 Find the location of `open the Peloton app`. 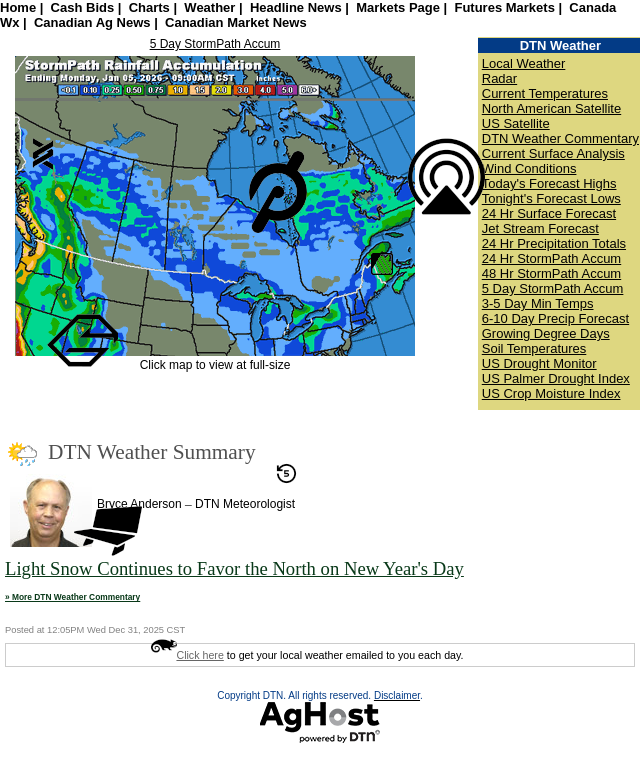

open the Peloton app is located at coordinates (278, 192).